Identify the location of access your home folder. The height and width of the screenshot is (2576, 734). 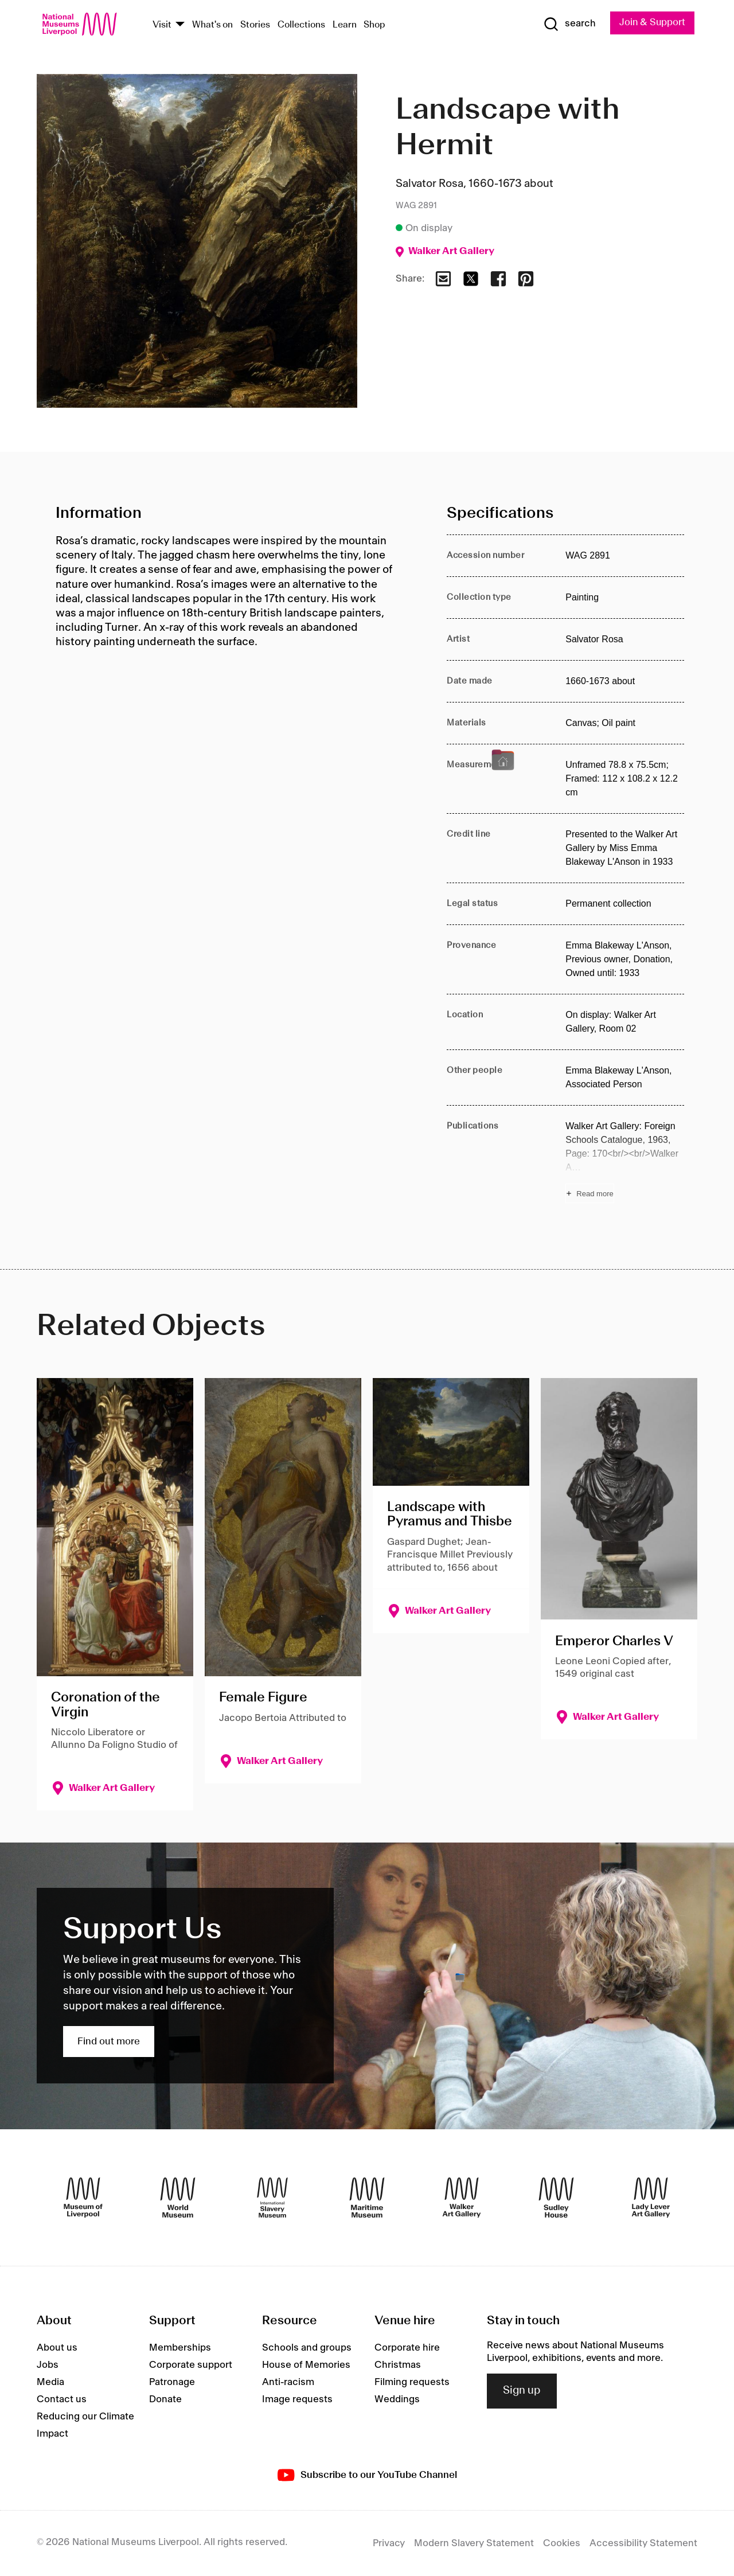
(503, 760).